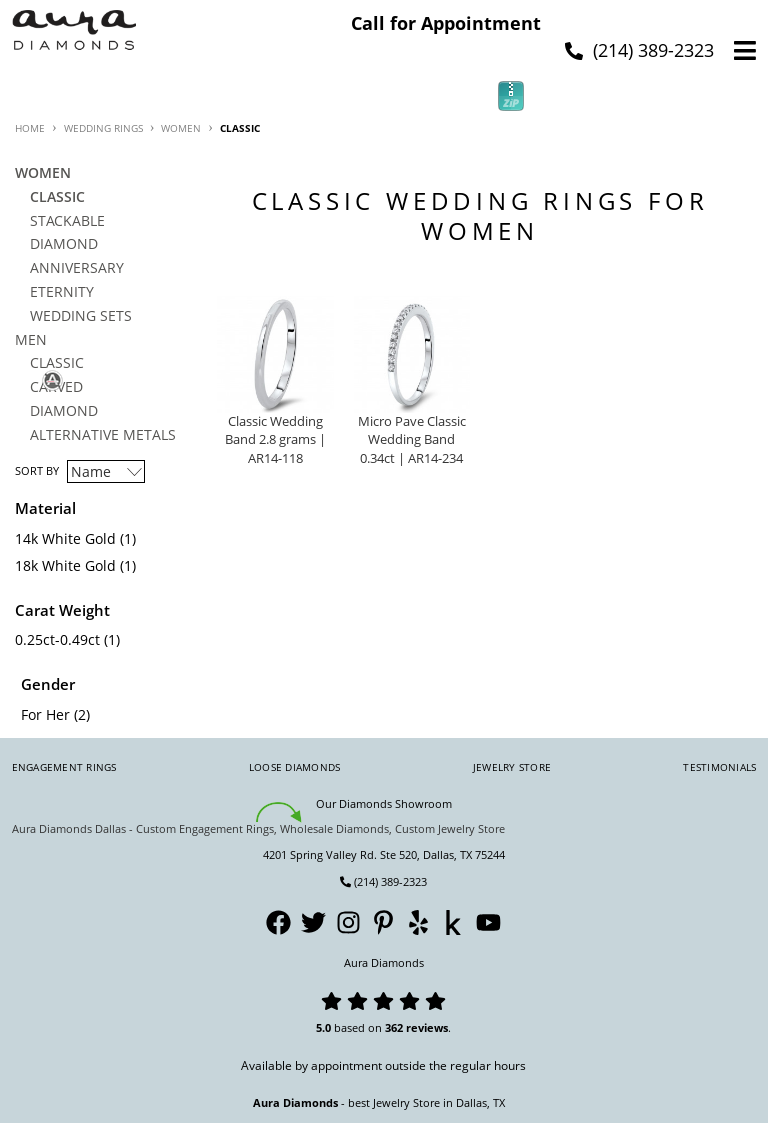 This screenshot has width=768, height=1123. What do you see at coordinates (511, 96) in the screenshot?
I see `open a compressed zip archive` at bounding box center [511, 96].